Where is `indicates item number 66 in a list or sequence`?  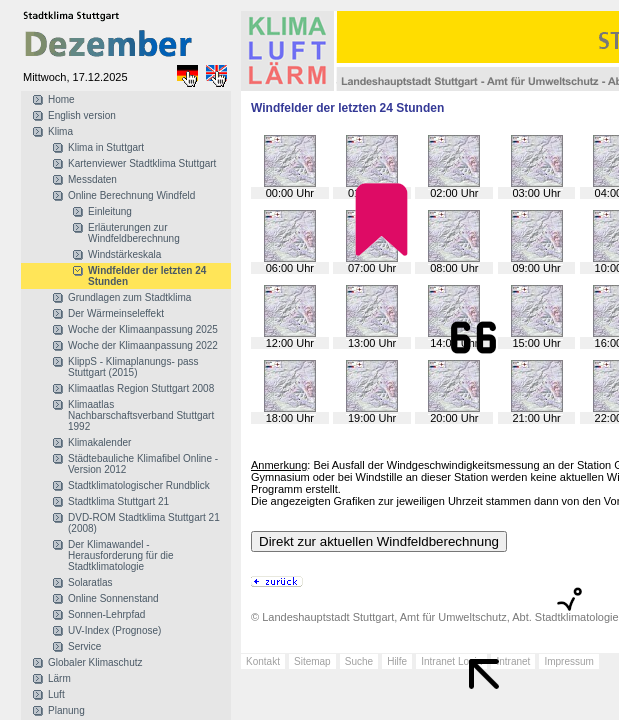 indicates item number 66 in a list or sequence is located at coordinates (473, 337).